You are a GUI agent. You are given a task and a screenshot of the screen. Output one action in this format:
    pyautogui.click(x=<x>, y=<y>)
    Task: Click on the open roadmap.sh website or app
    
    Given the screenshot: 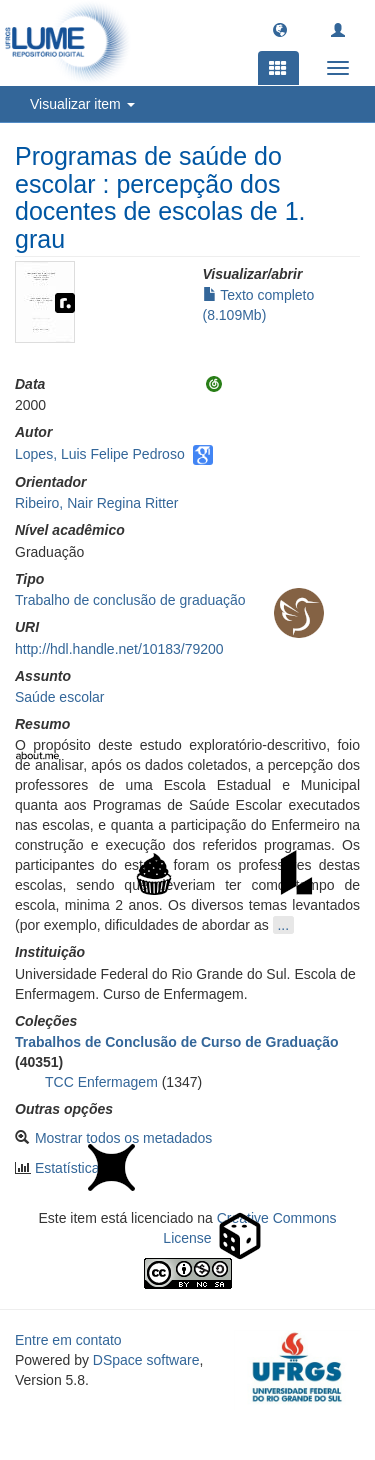 What is the action you would take?
    pyautogui.click(x=65, y=303)
    